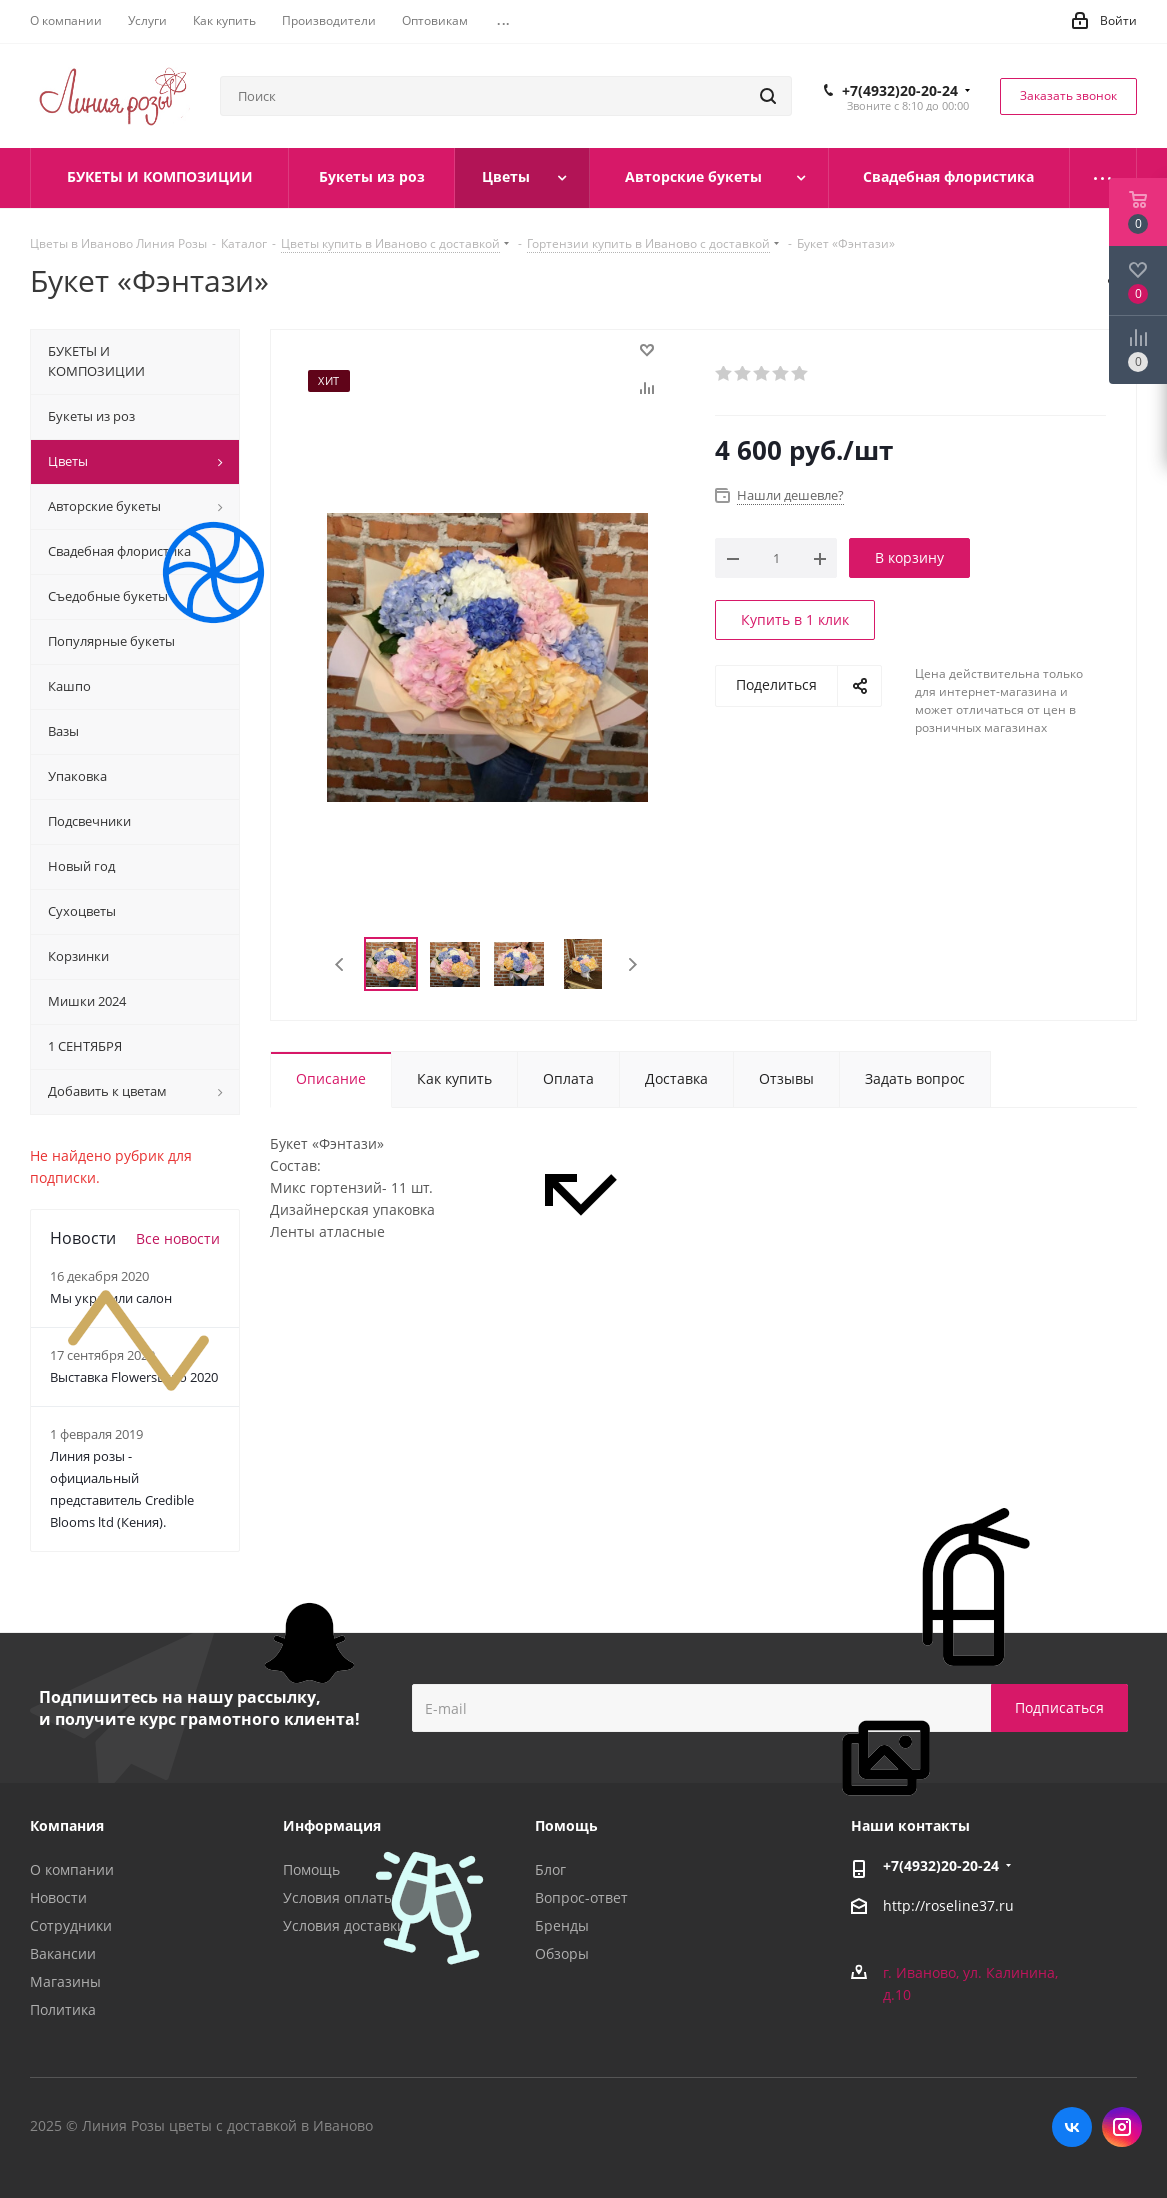 The image size is (1167, 2198). What do you see at coordinates (309, 1644) in the screenshot?
I see `open Snapchat app` at bounding box center [309, 1644].